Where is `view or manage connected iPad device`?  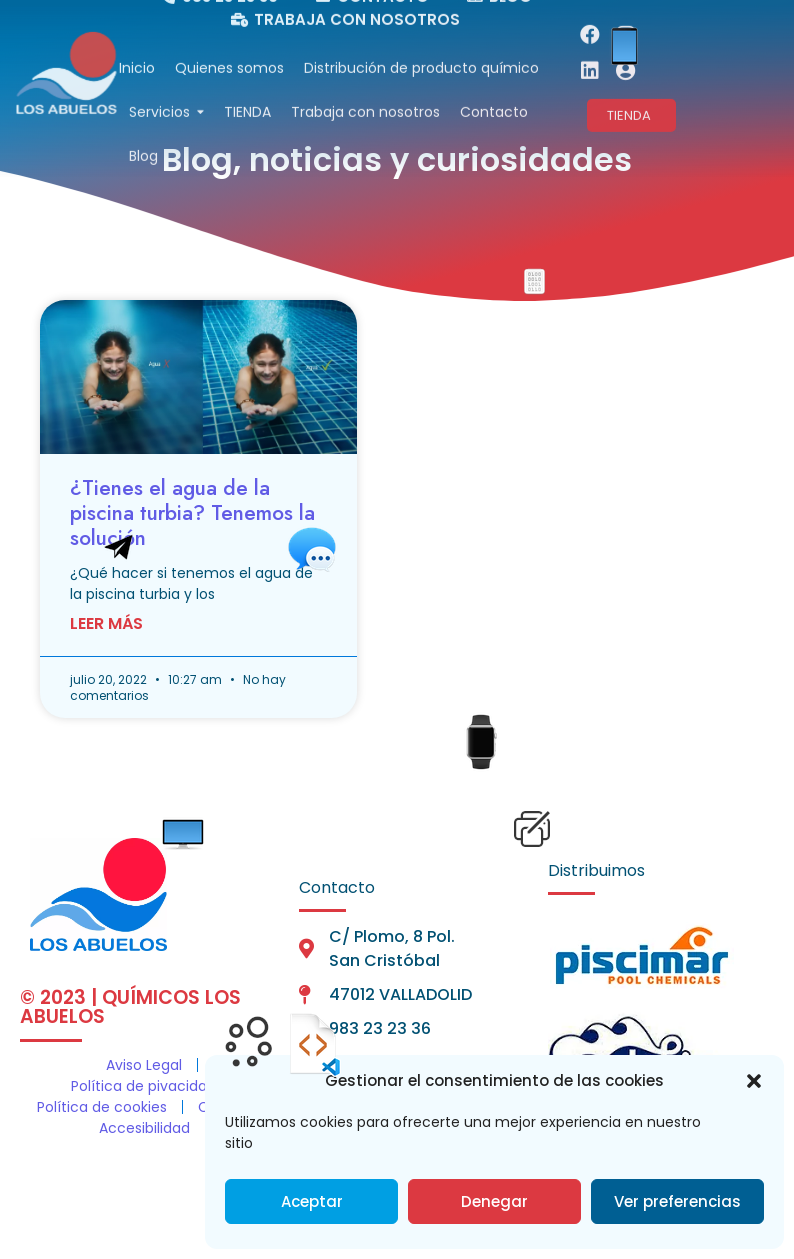
view or manage connected iPad device is located at coordinates (624, 46).